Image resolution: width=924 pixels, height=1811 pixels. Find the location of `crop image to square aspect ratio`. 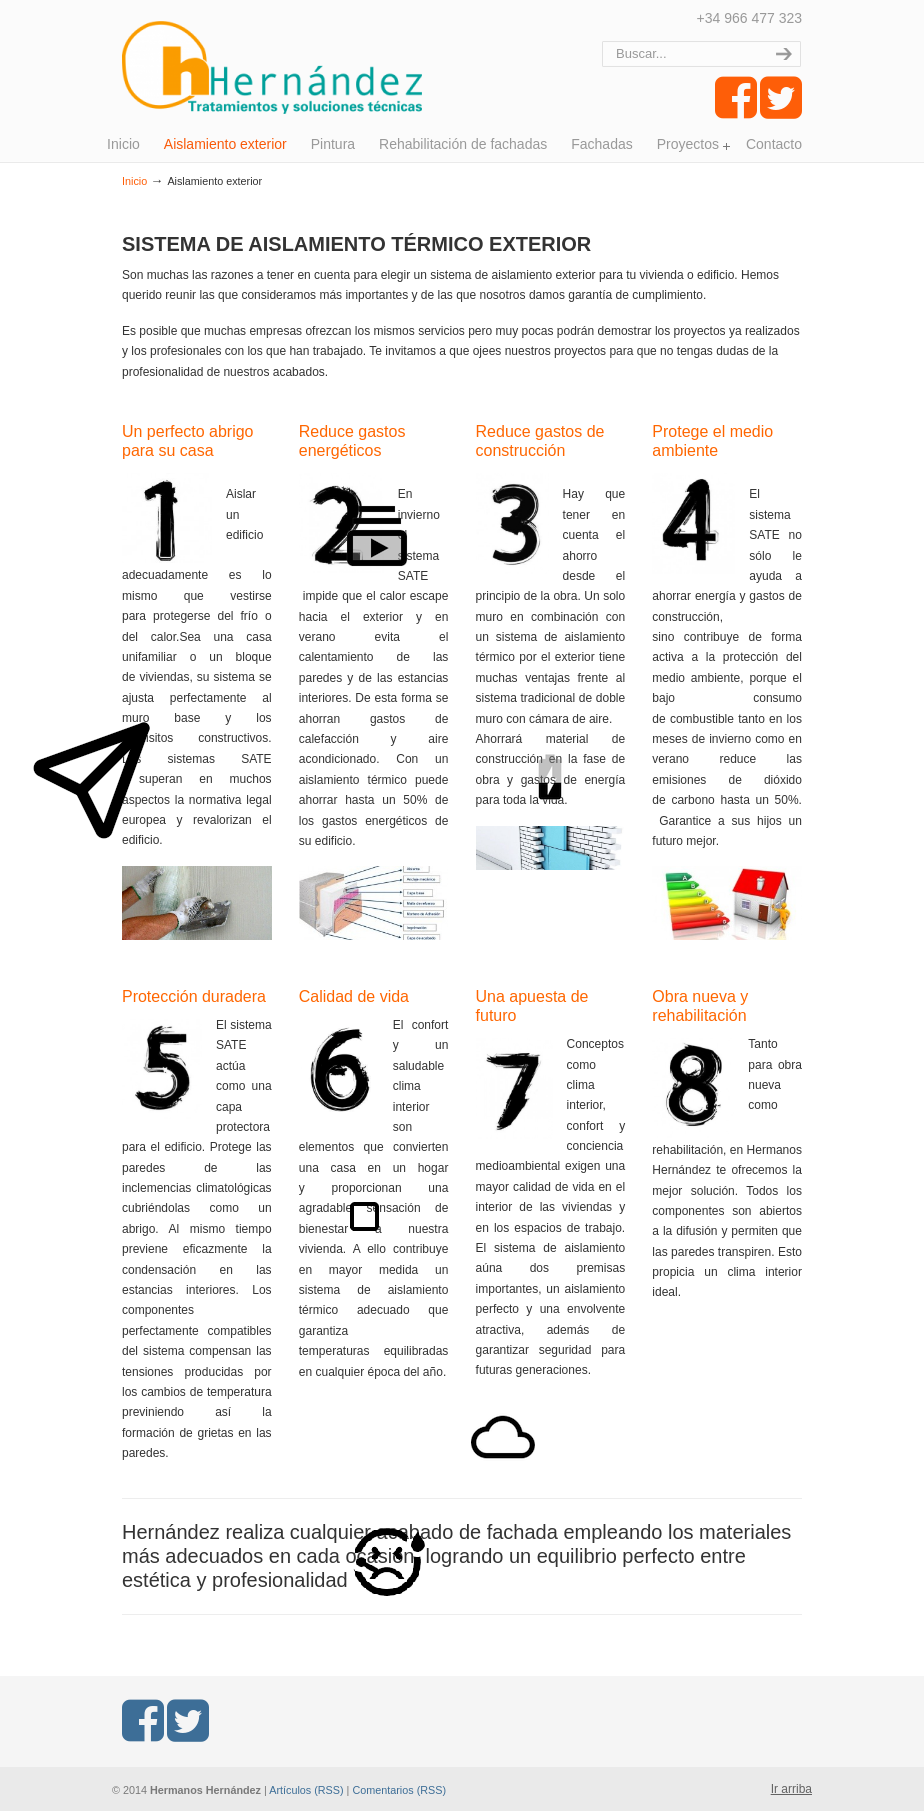

crop image to square aspect ratio is located at coordinates (364, 1216).